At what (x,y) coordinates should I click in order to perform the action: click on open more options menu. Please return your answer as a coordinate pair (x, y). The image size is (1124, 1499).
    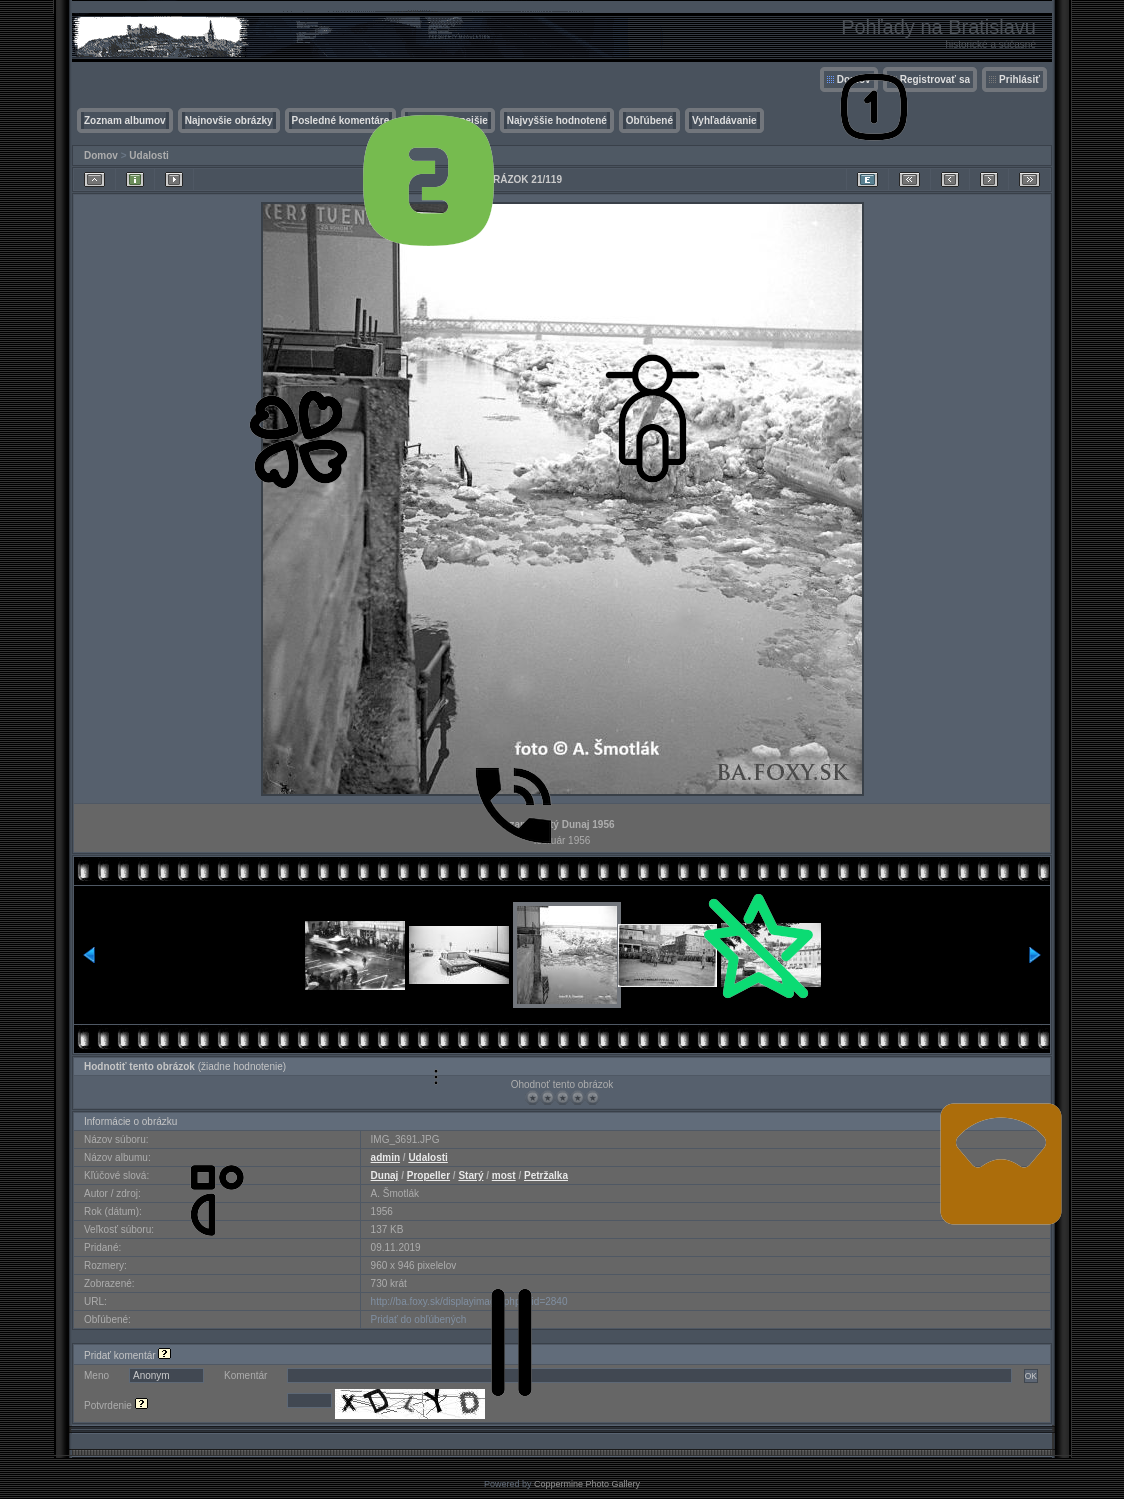
    Looking at the image, I should click on (436, 1077).